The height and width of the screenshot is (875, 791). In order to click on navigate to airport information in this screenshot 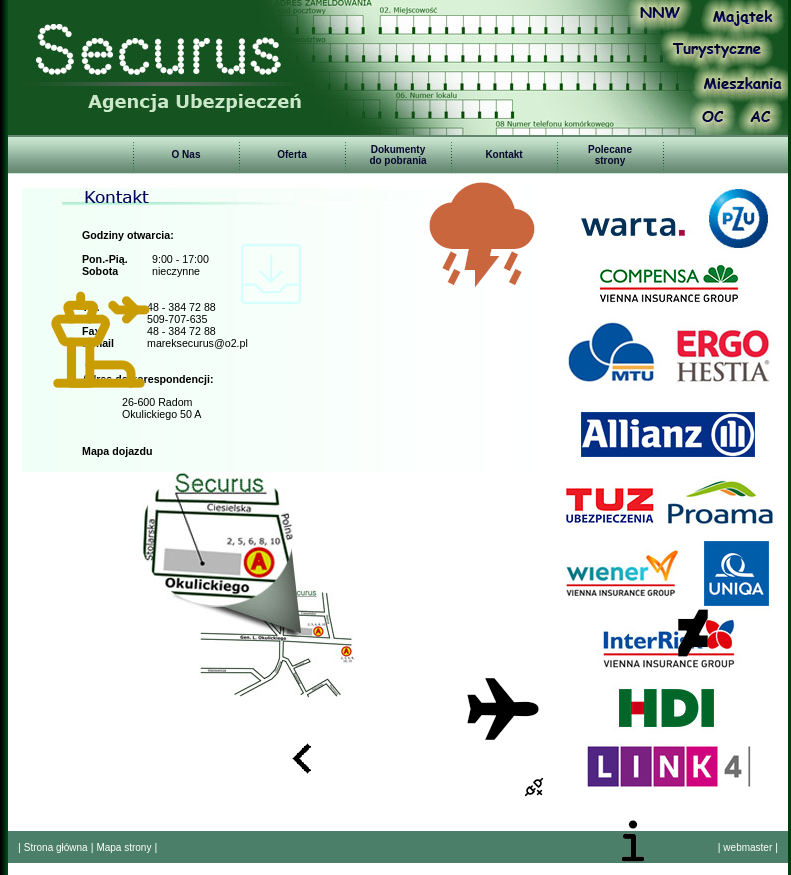, I will do `click(99, 342)`.